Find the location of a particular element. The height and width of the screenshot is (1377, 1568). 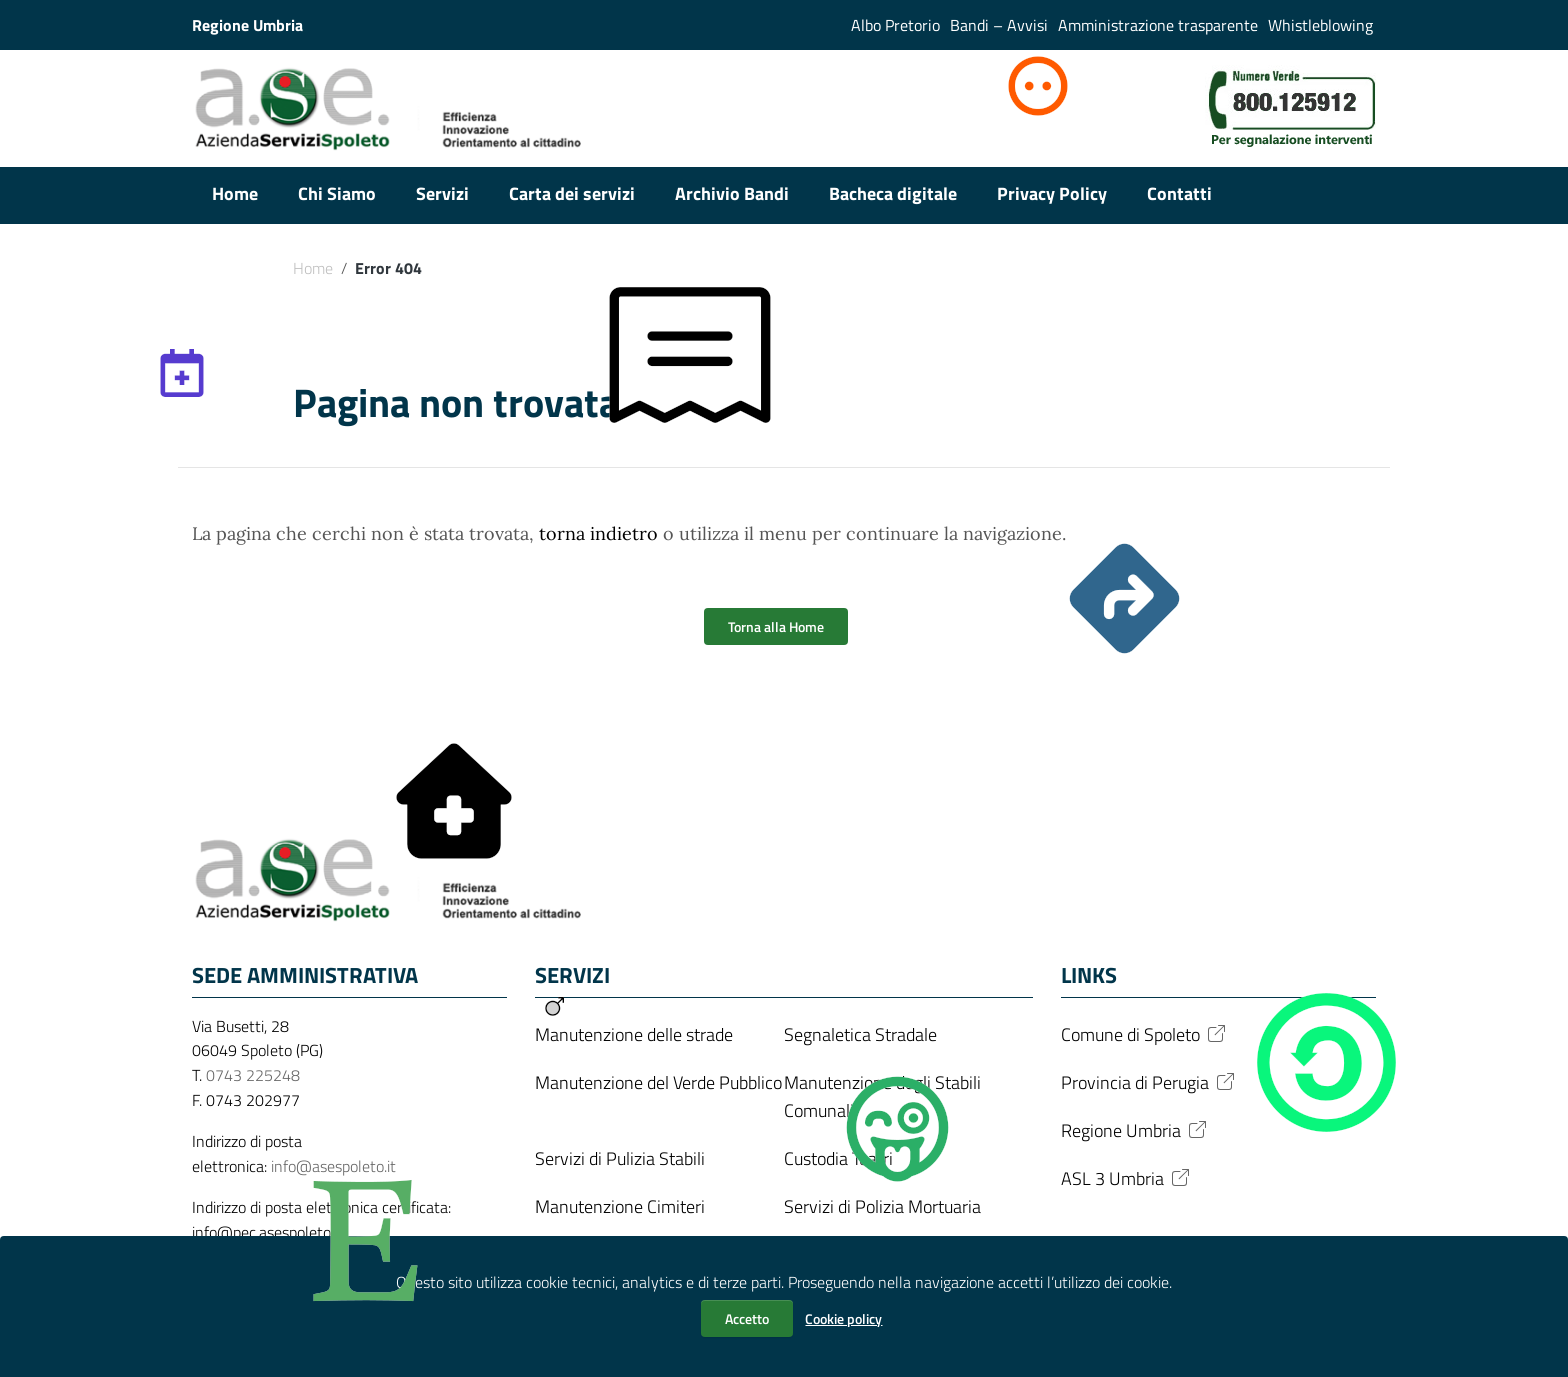

access home healthcare services is located at coordinates (454, 801).